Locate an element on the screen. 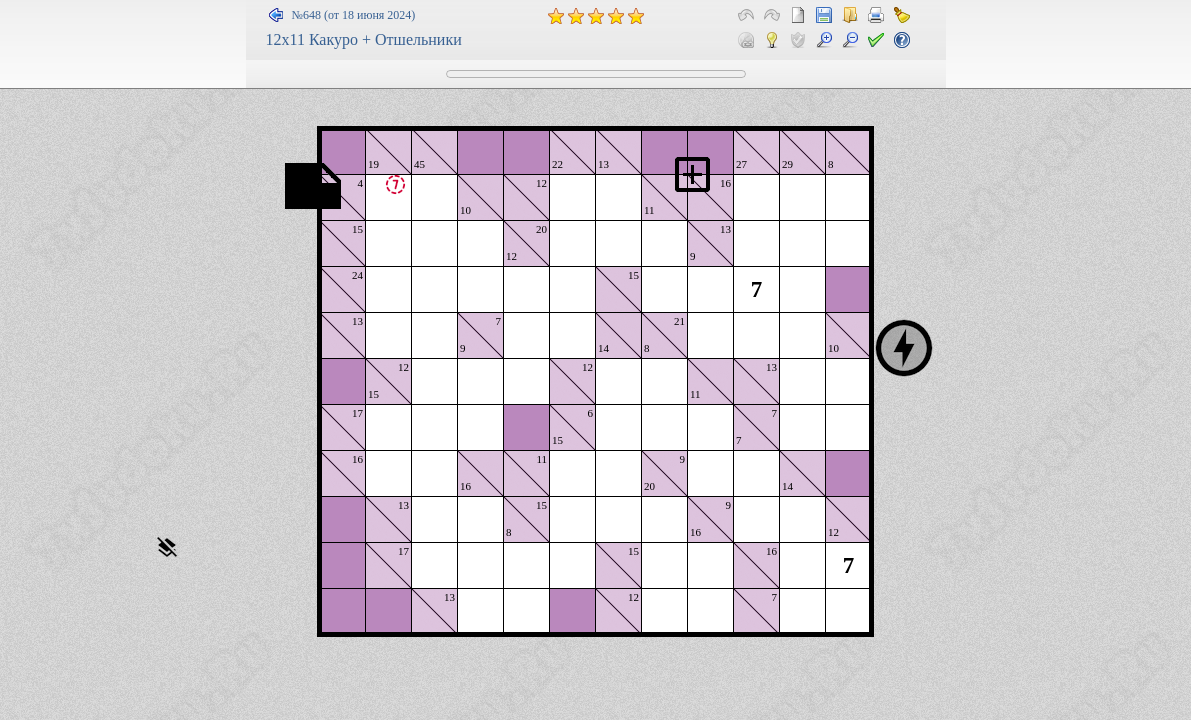 Image resolution: width=1191 pixels, height=720 pixels. indicates offline mode with cached content available is located at coordinates (904, 348).